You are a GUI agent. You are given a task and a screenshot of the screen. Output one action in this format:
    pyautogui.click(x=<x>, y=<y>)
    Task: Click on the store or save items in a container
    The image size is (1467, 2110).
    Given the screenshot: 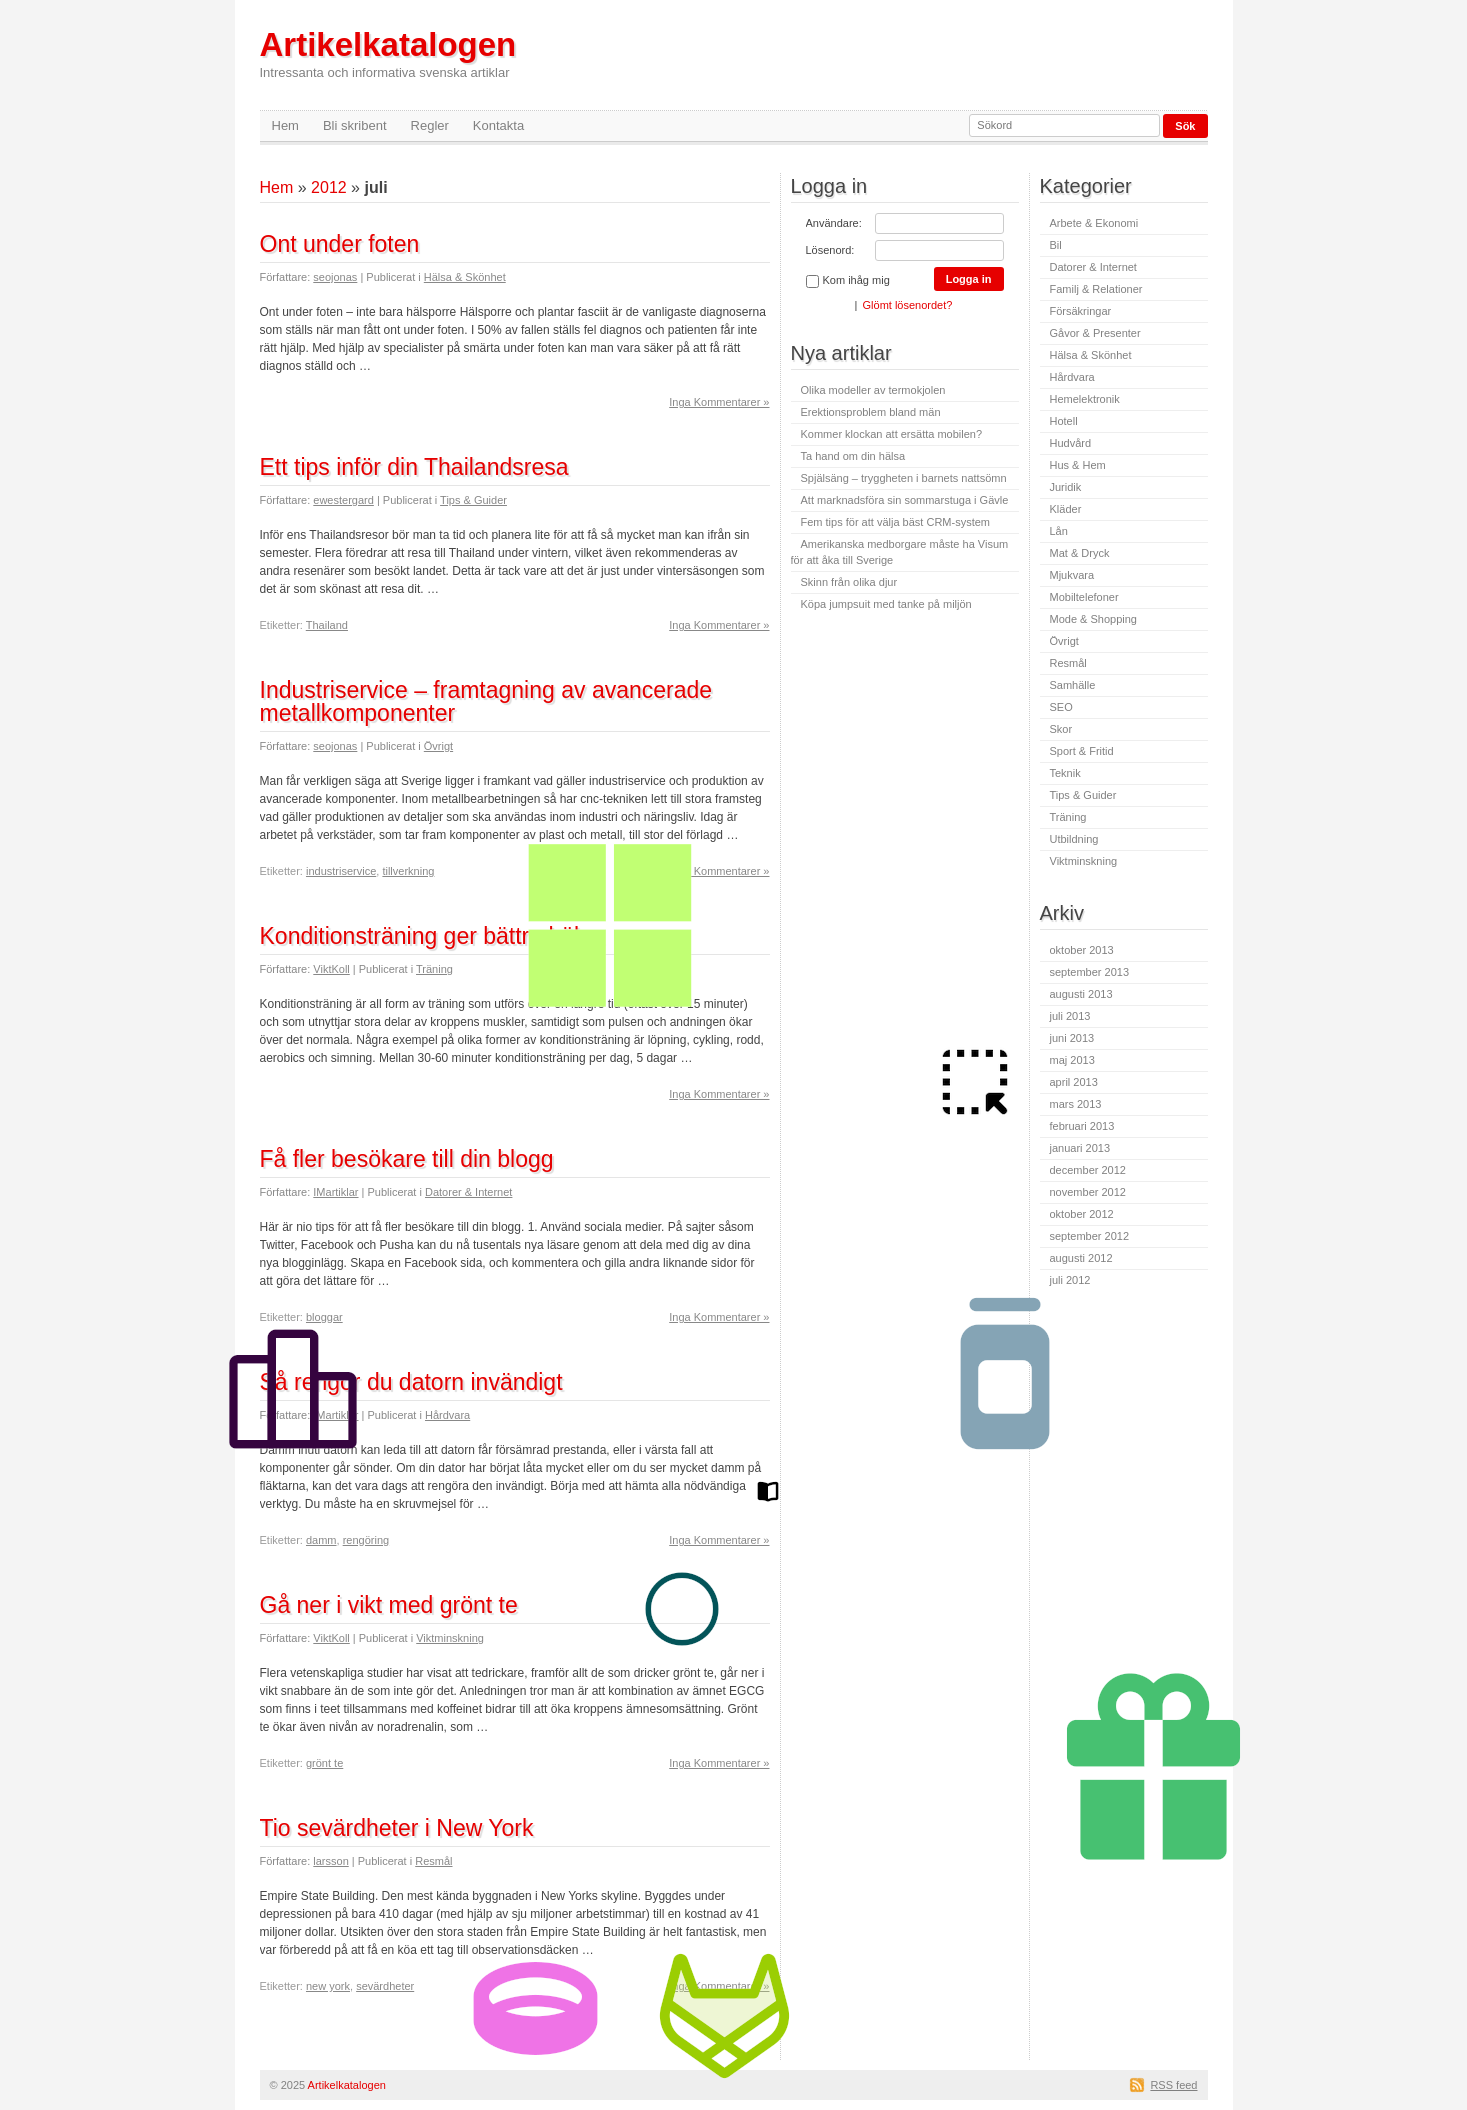 What is the action you would take?
    pyautogui.click(x=1005, y=1378)
    